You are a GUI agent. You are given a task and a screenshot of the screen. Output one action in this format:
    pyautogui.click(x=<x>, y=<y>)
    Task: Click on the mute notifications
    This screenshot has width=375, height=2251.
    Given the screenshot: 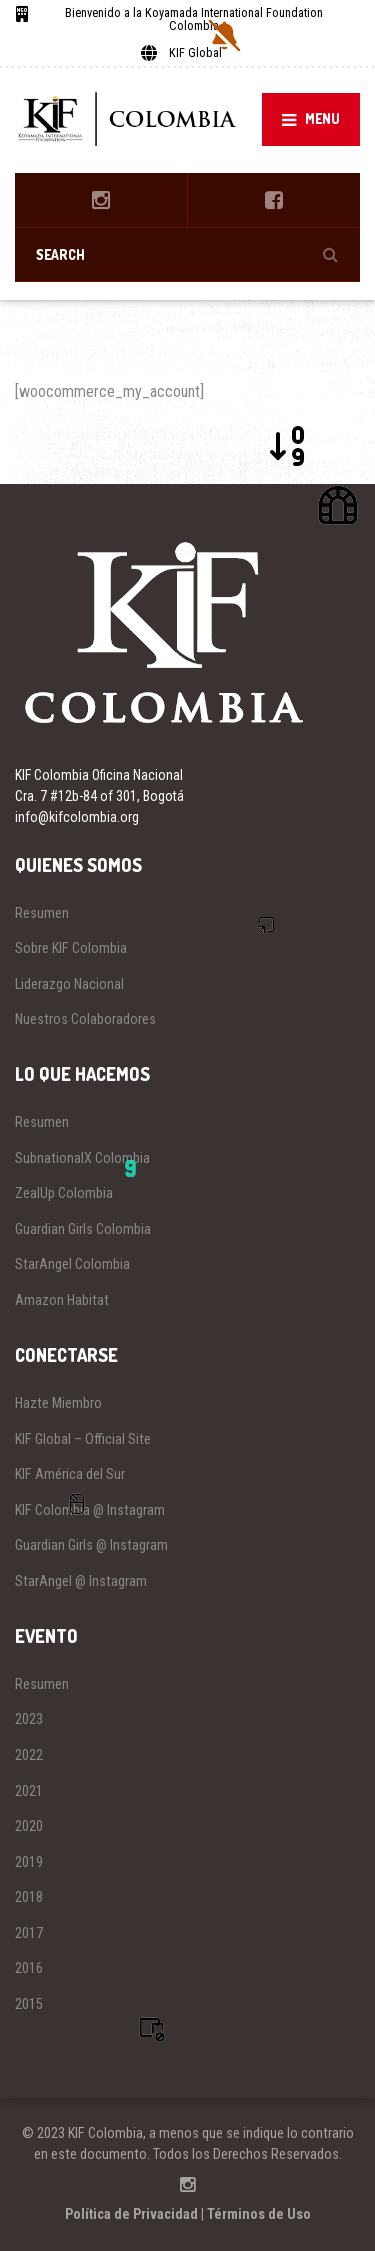 What is the action you would take?
    pyautogui.click(x=224, y=35)
    